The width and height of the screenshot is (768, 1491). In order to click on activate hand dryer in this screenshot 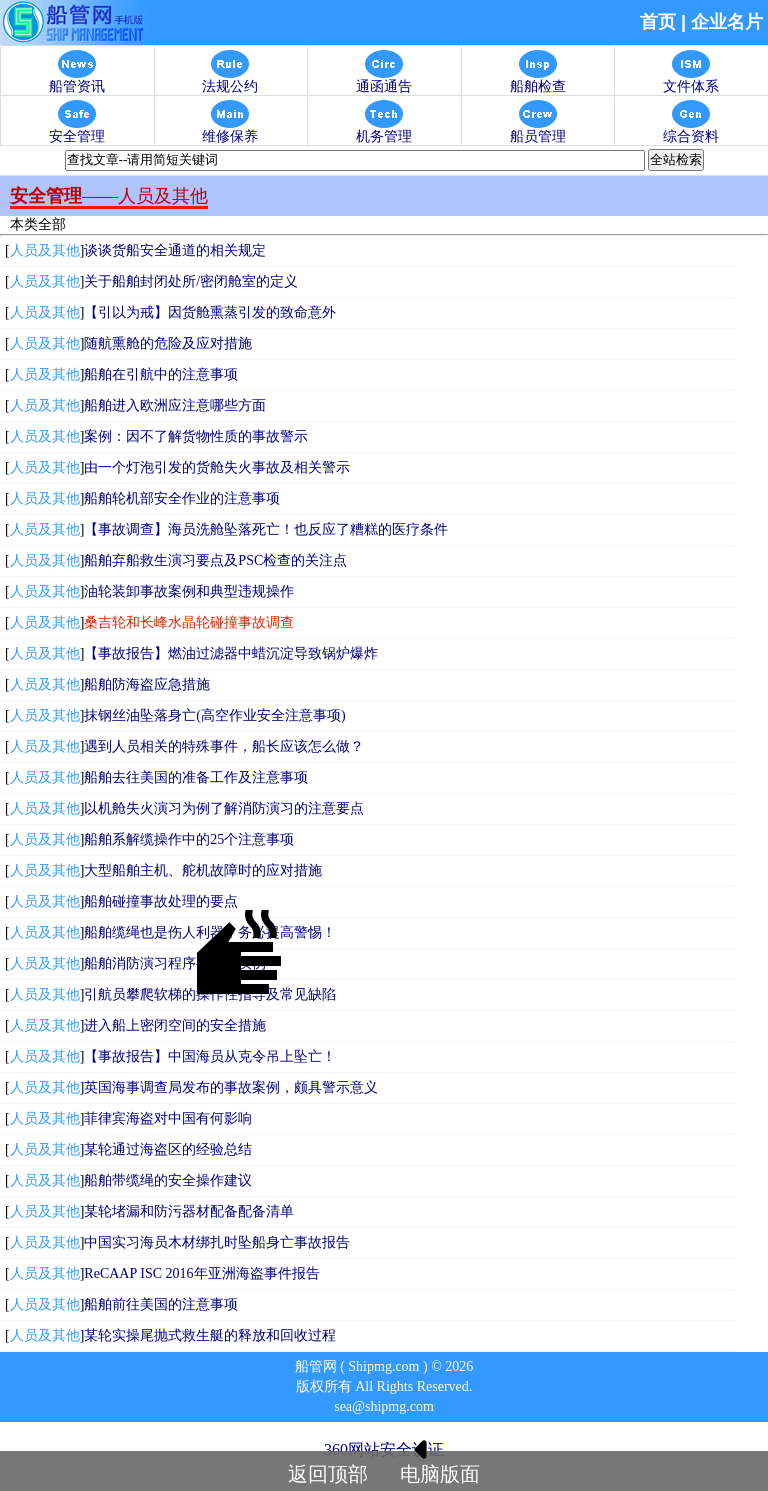, I will do `click(241, 950)`.